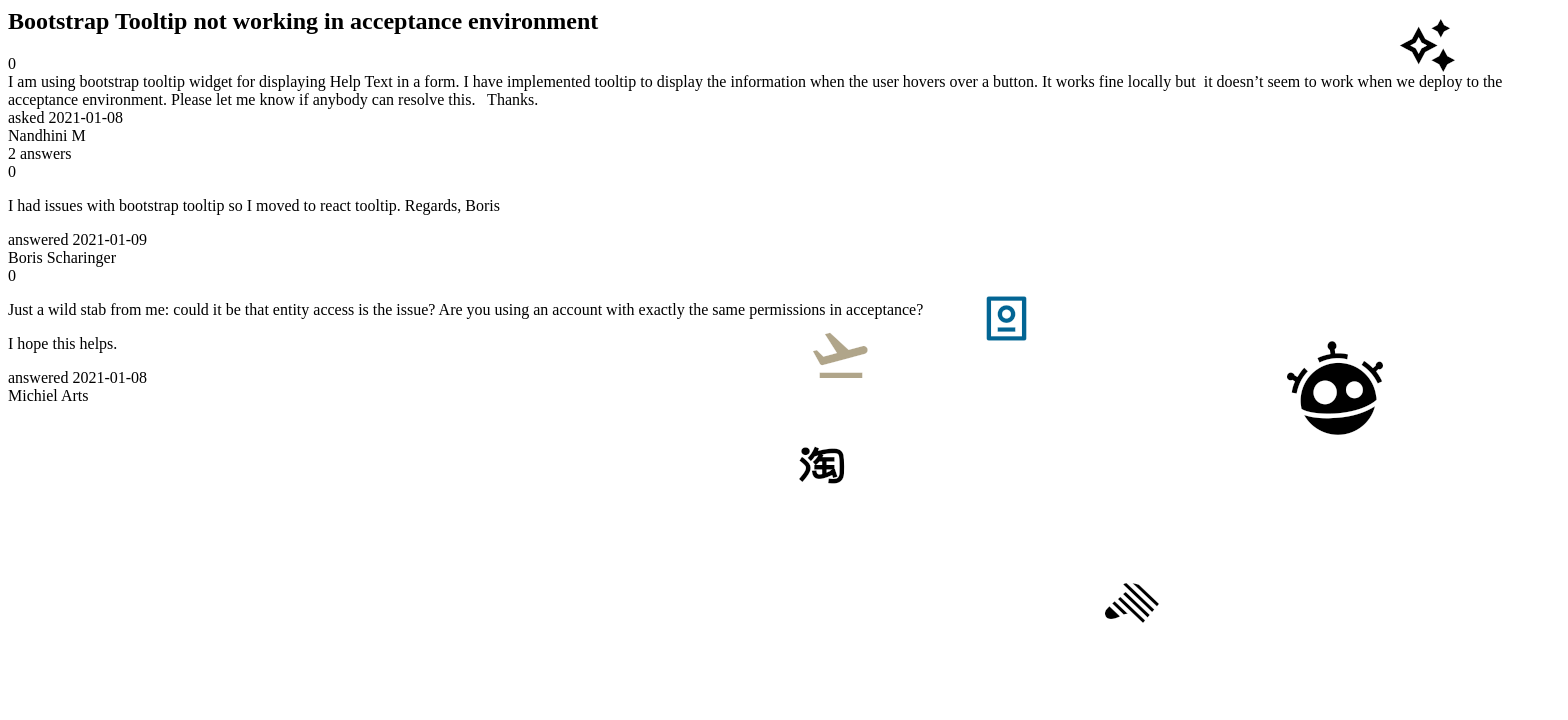 This screenshot has width=1568, height=720. Describe the element at coordinates (1335, 388) in the screenshot. I see `visit freepik website` at that location.